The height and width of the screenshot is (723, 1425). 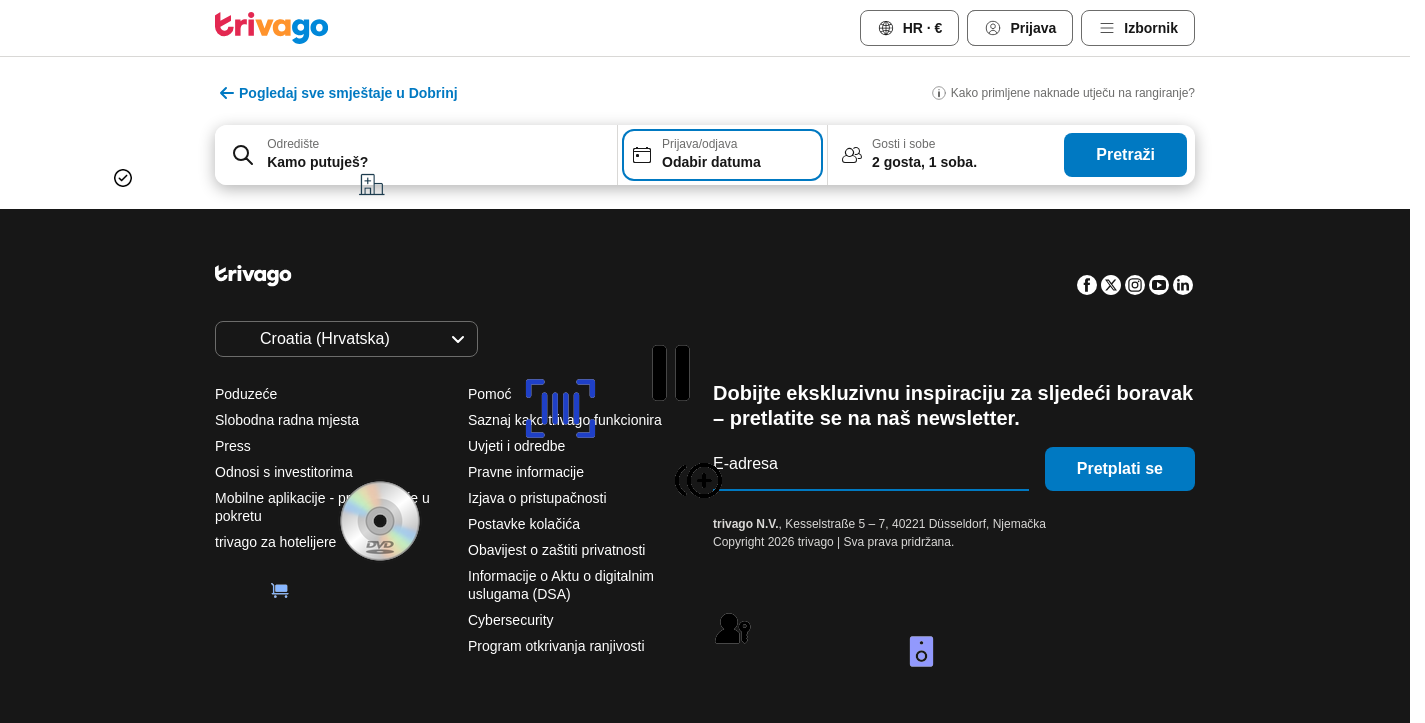 What do you see at coordinates (560, 408) in the screenshot?
I see `scan a barcode` at bounding box center [560, 408].